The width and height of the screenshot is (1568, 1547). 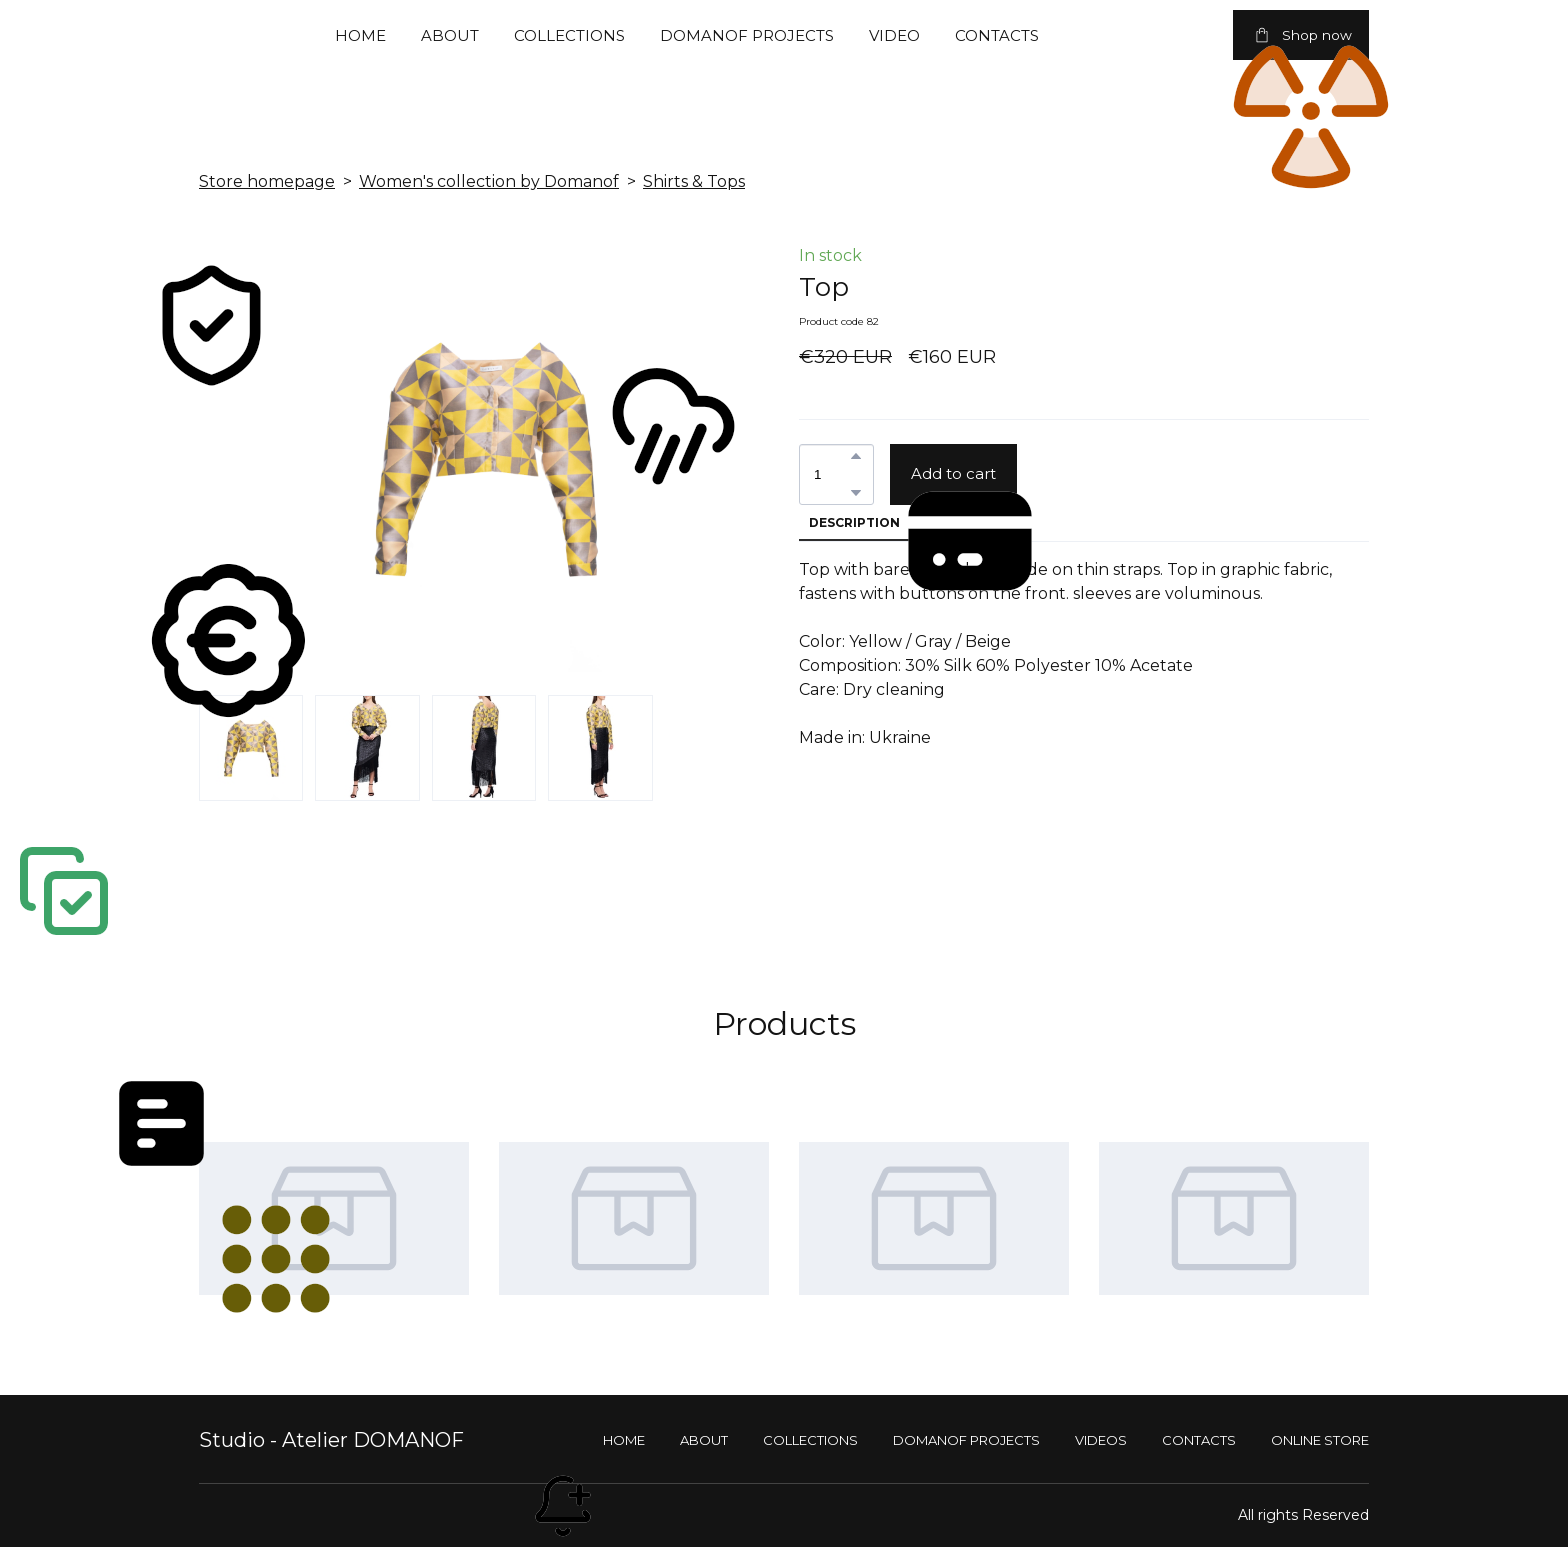 What do you see at coordinates (1311, 111) in the screenshot?
I see `indicates radioactive or hazardous material warning` at bounding box center [1311, 111].